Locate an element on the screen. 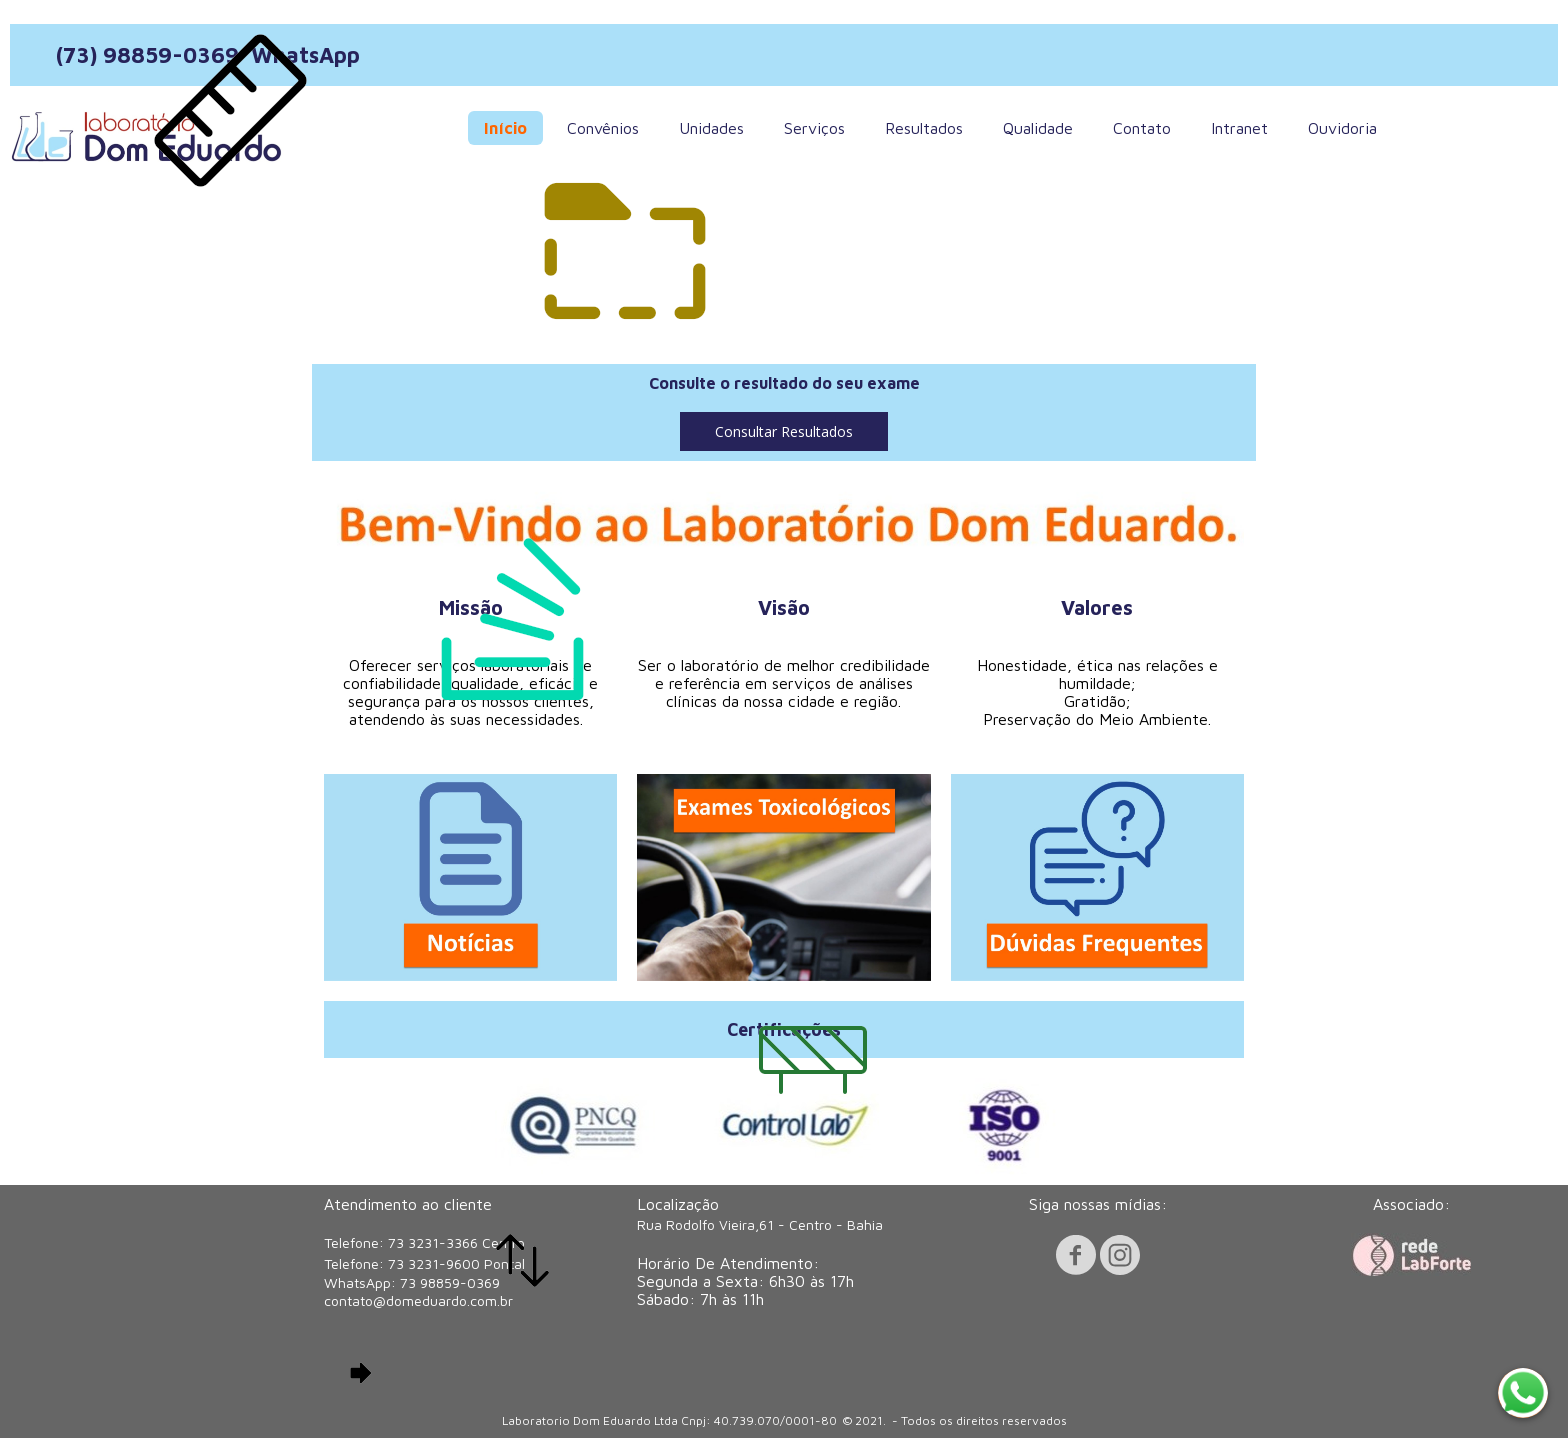  visit stack overflow for developer help is located at coordinates (512, 622).